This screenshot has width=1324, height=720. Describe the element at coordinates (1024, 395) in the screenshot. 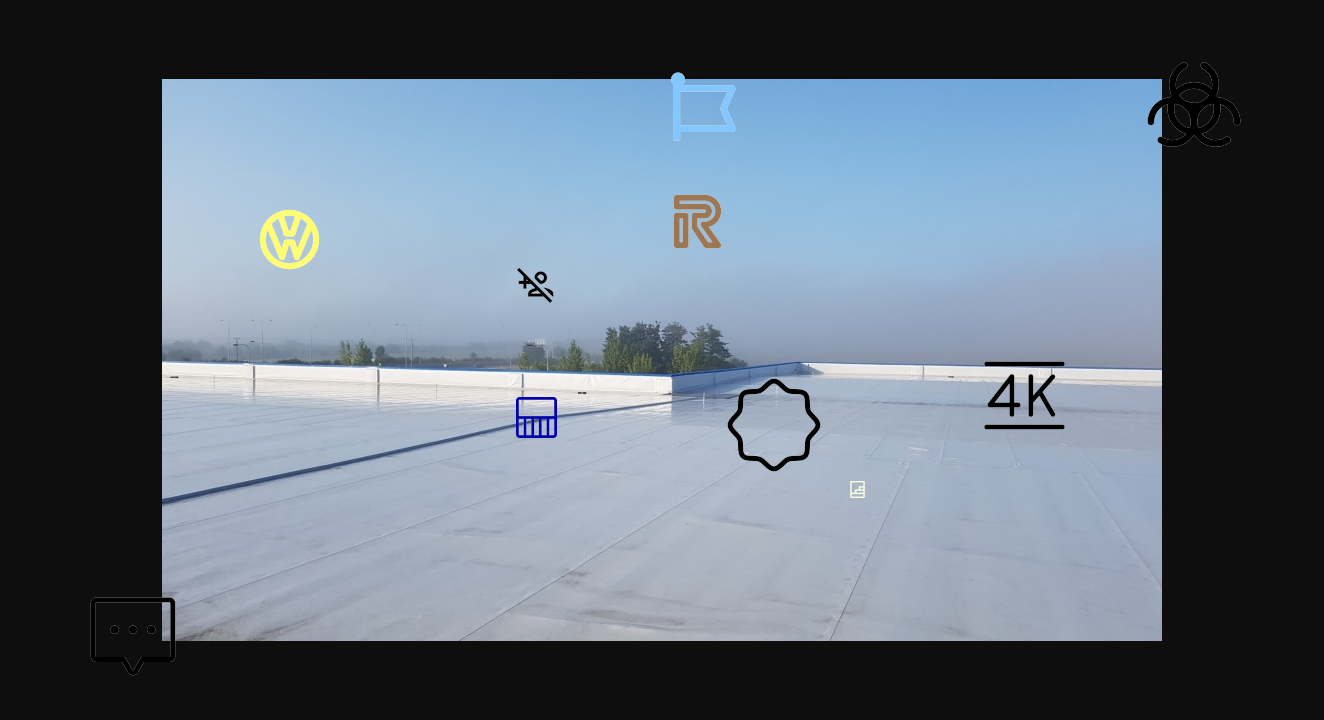

I see `indicates 4K video resolution quality` at that location.